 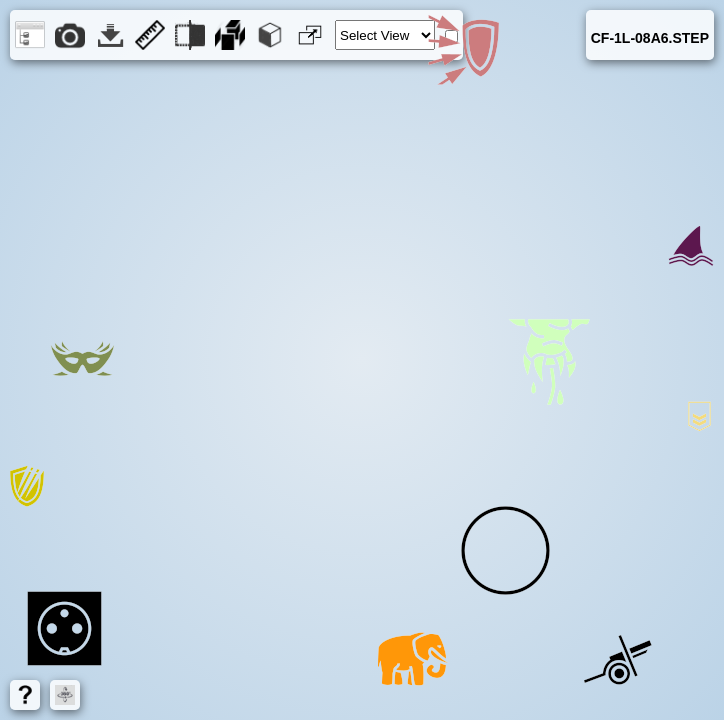 What do you see at coordinates (413, 659) in the screenshot?
I see `elephant icon for wildlife or zoo-themed game` at bounding box center [413, 659].